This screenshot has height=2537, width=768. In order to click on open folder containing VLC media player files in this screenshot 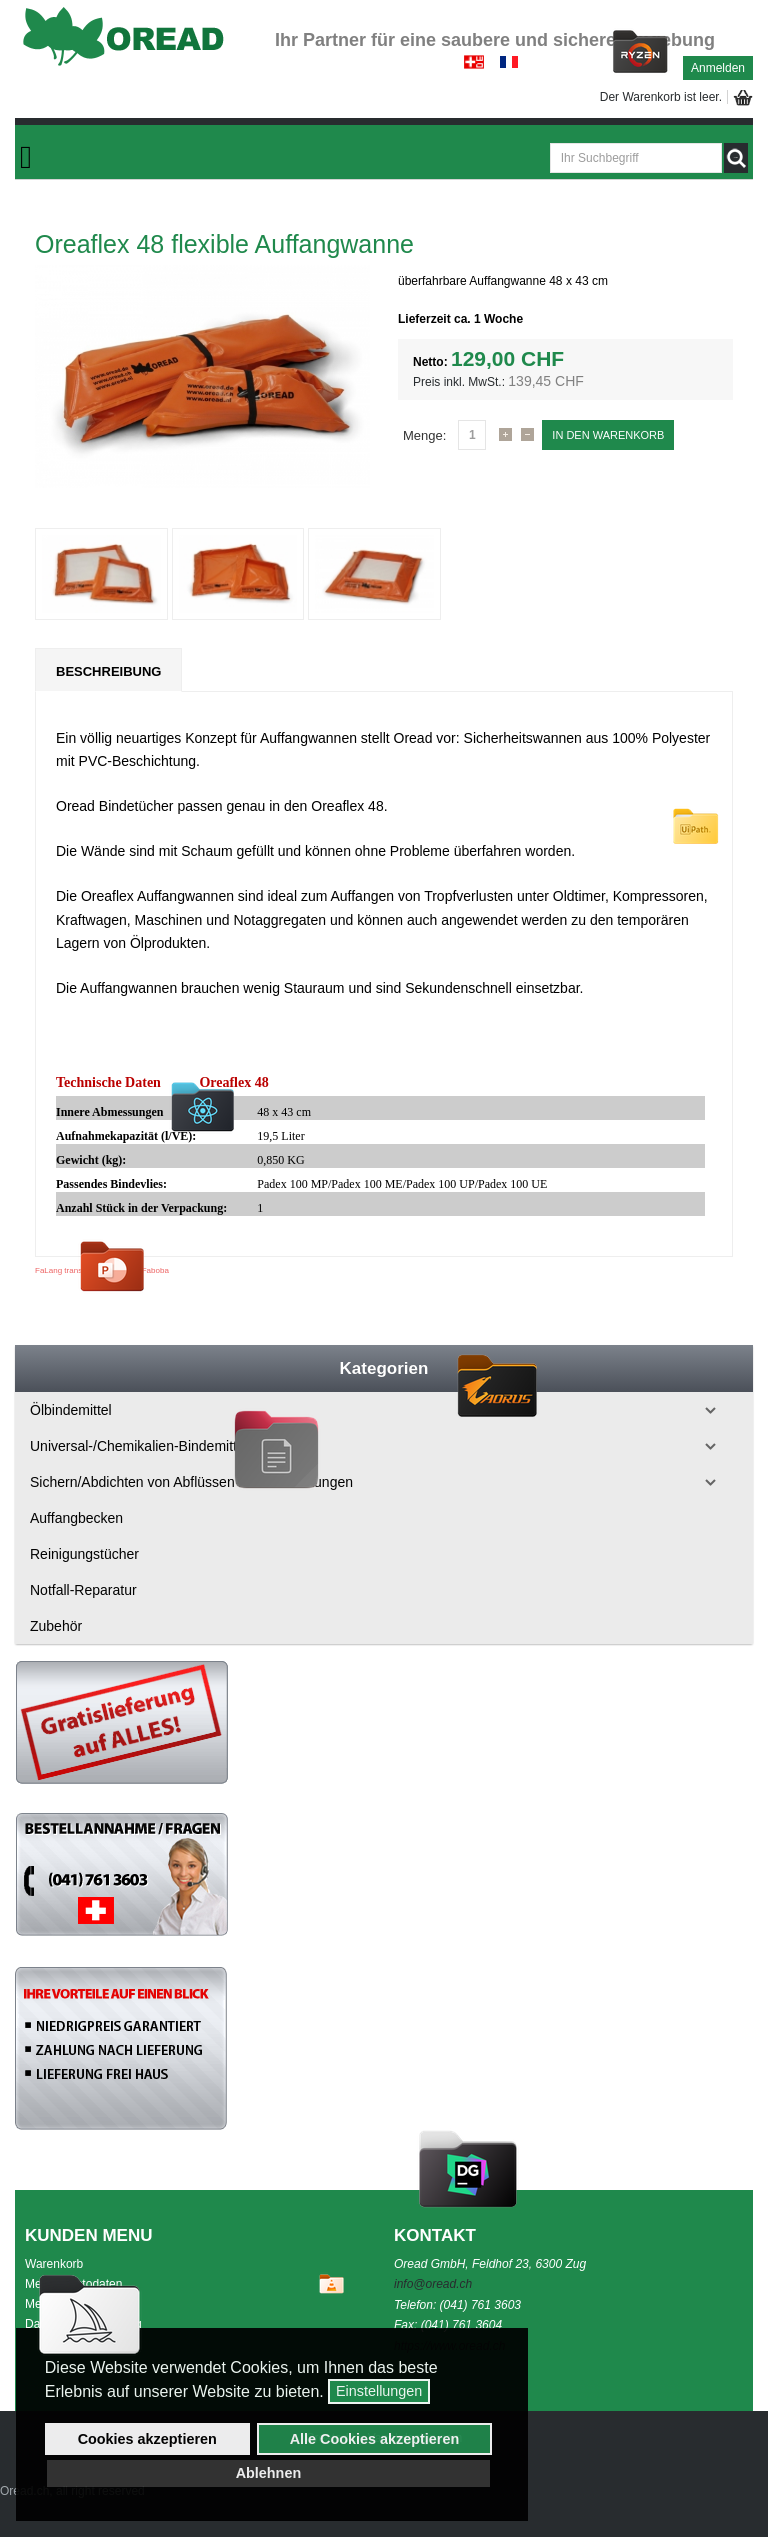, I will do `click(331, 2284)`.